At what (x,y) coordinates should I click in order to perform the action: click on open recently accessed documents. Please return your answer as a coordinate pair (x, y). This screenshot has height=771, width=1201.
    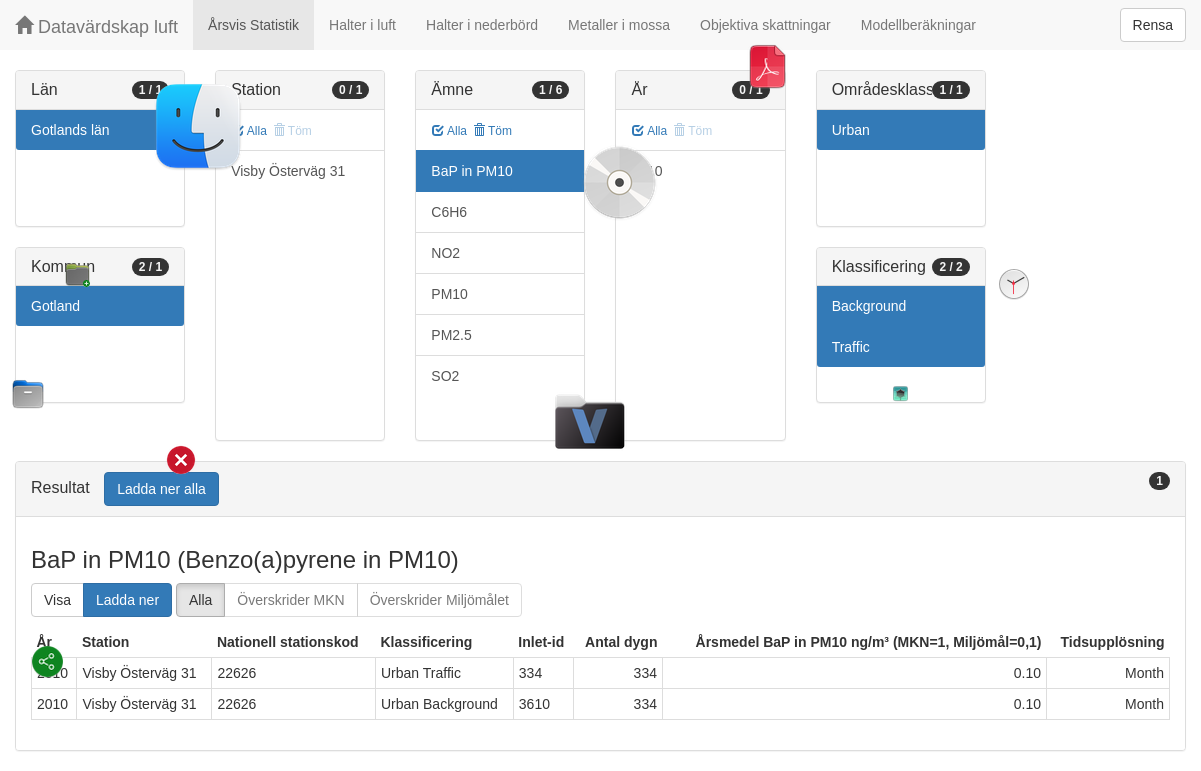
    Looking at the image, I should click on (1014, 284).